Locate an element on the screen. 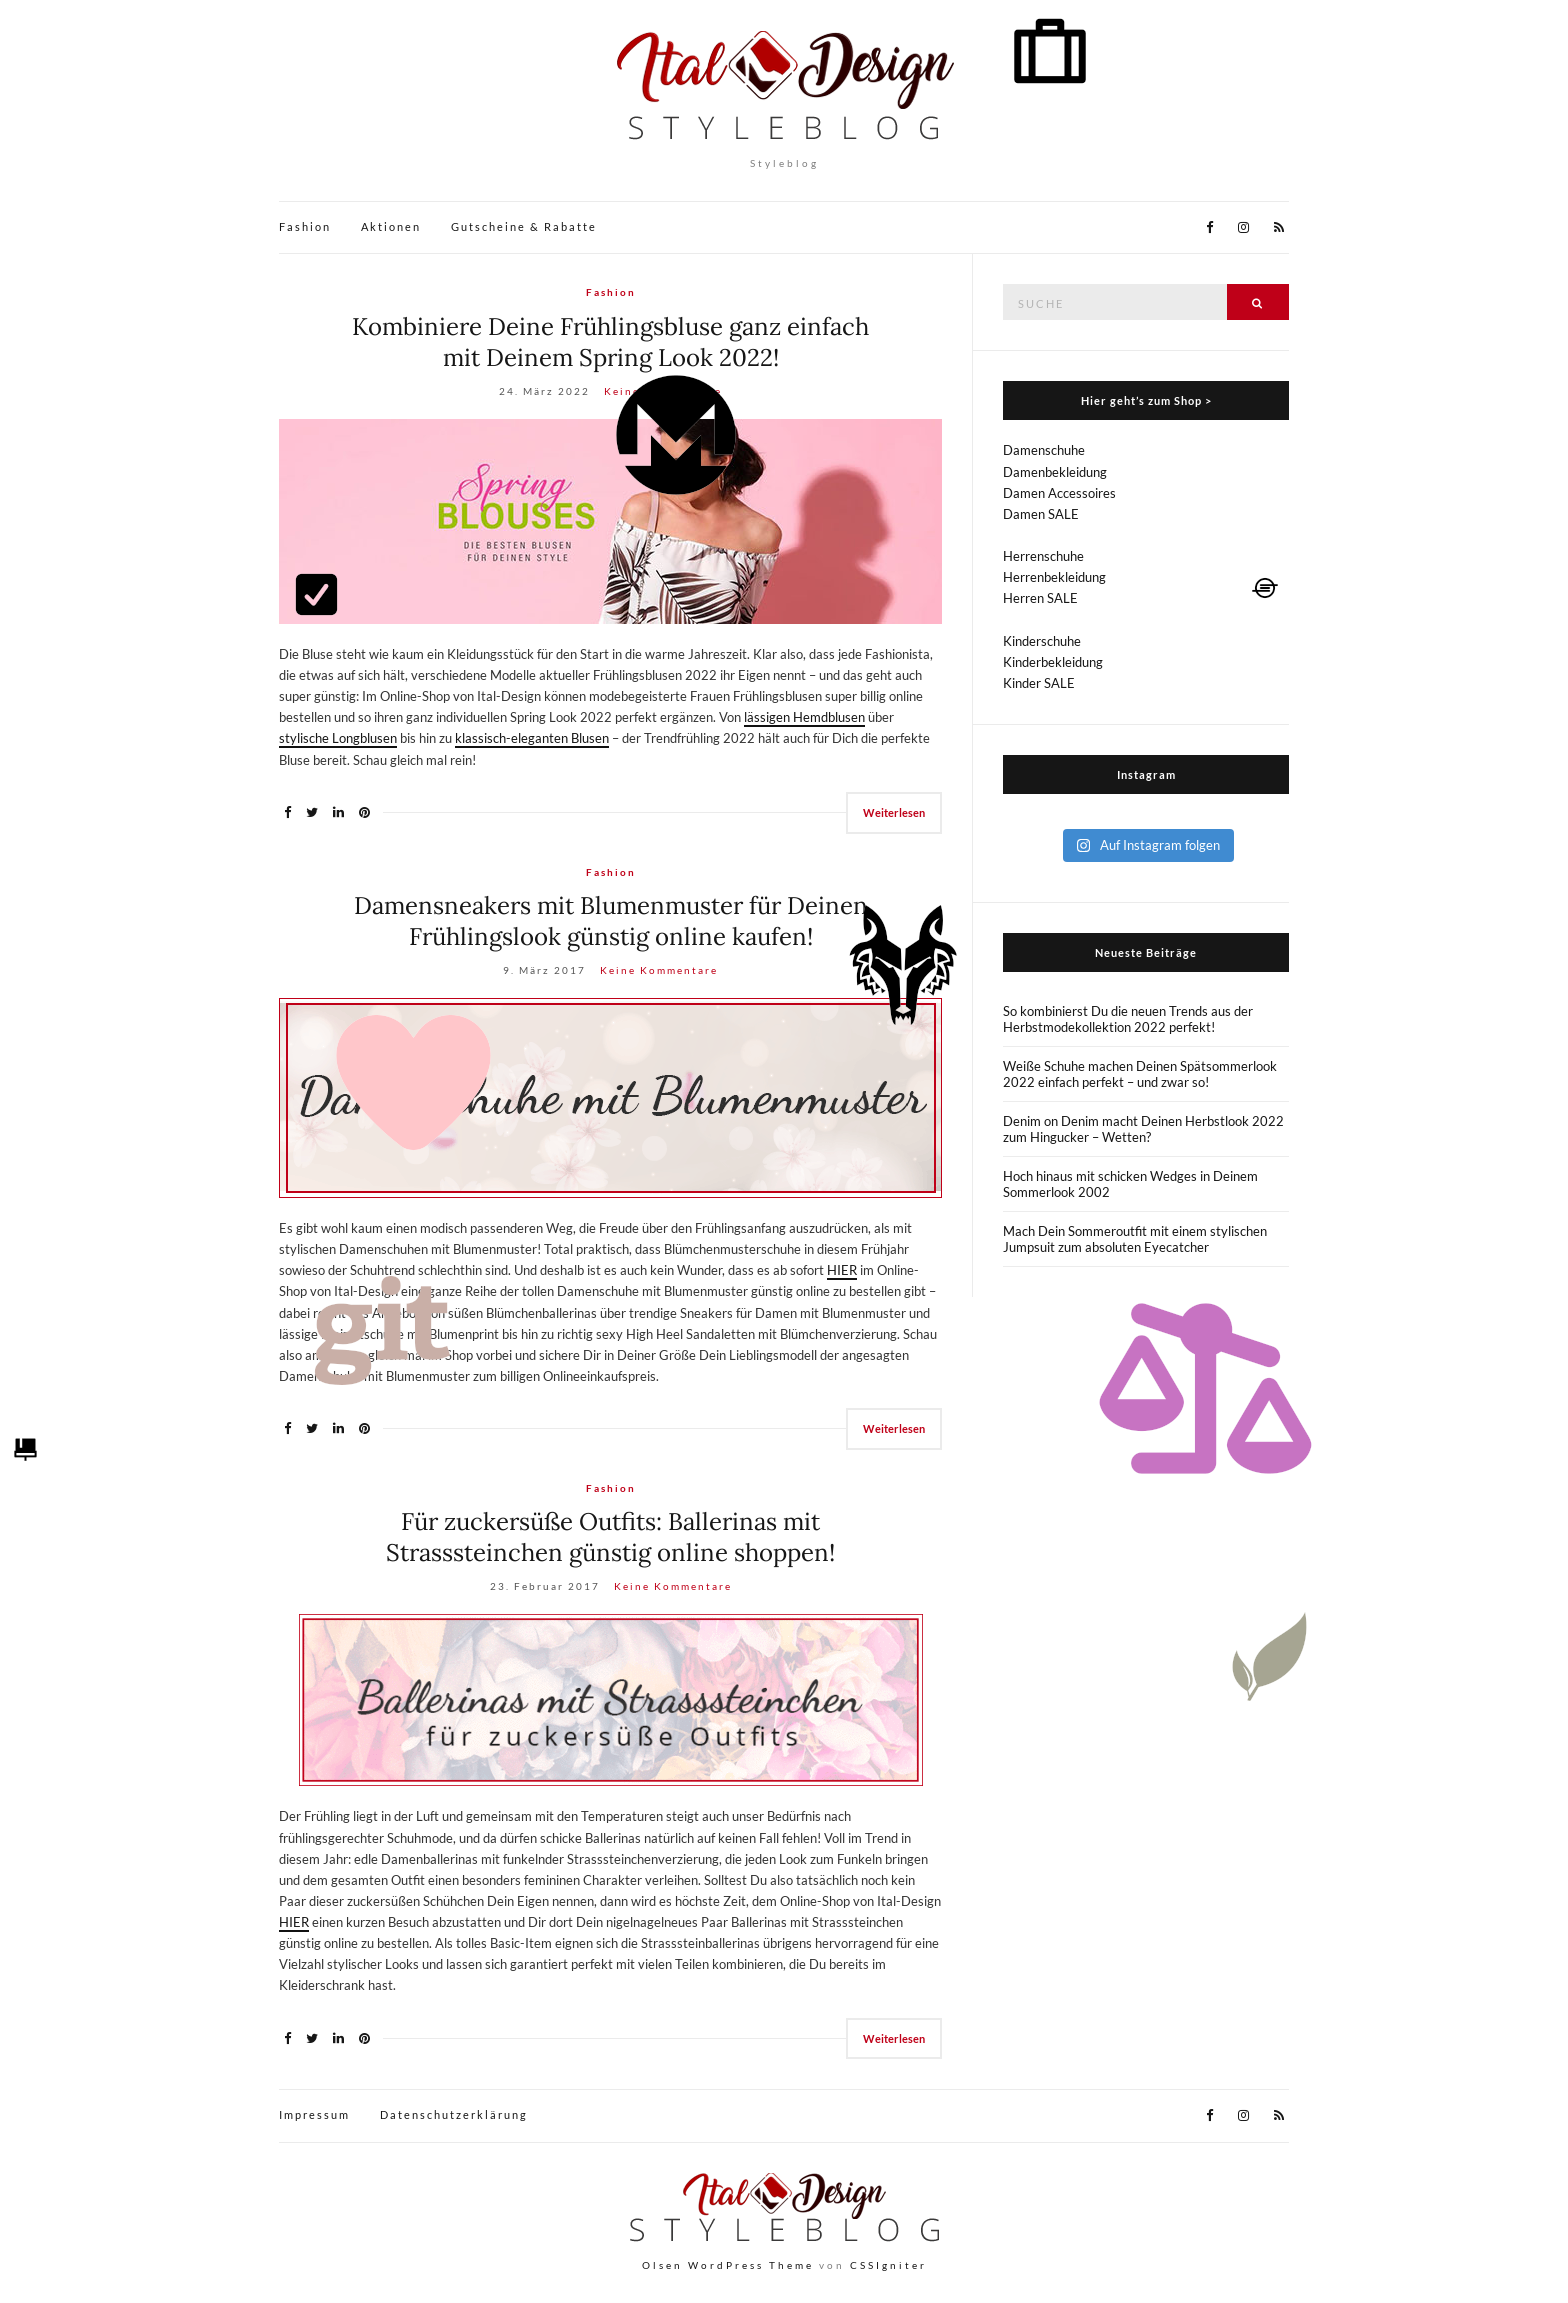  access travel or trip planning features is located at coordinates (1050, 51).